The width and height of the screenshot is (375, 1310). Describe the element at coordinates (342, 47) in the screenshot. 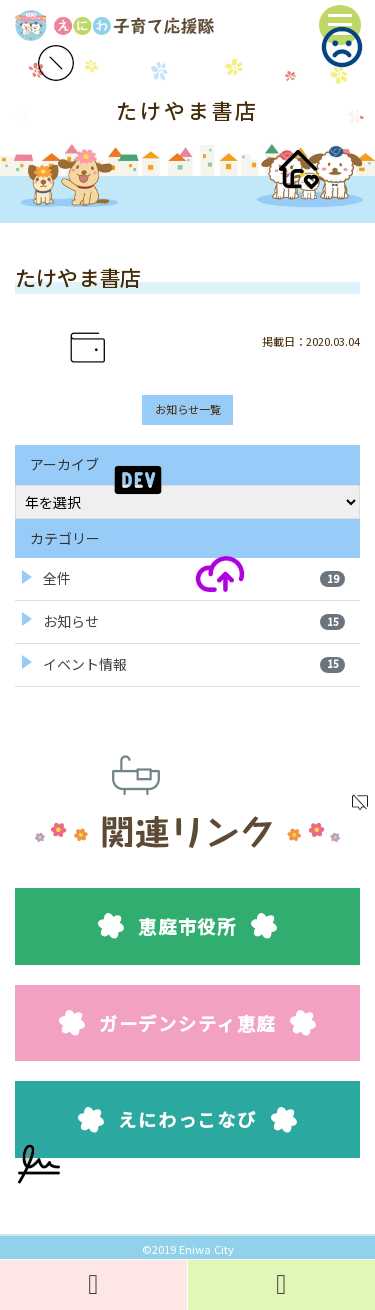

I see `indicate negative feedback or dissatisfaction` at that location.